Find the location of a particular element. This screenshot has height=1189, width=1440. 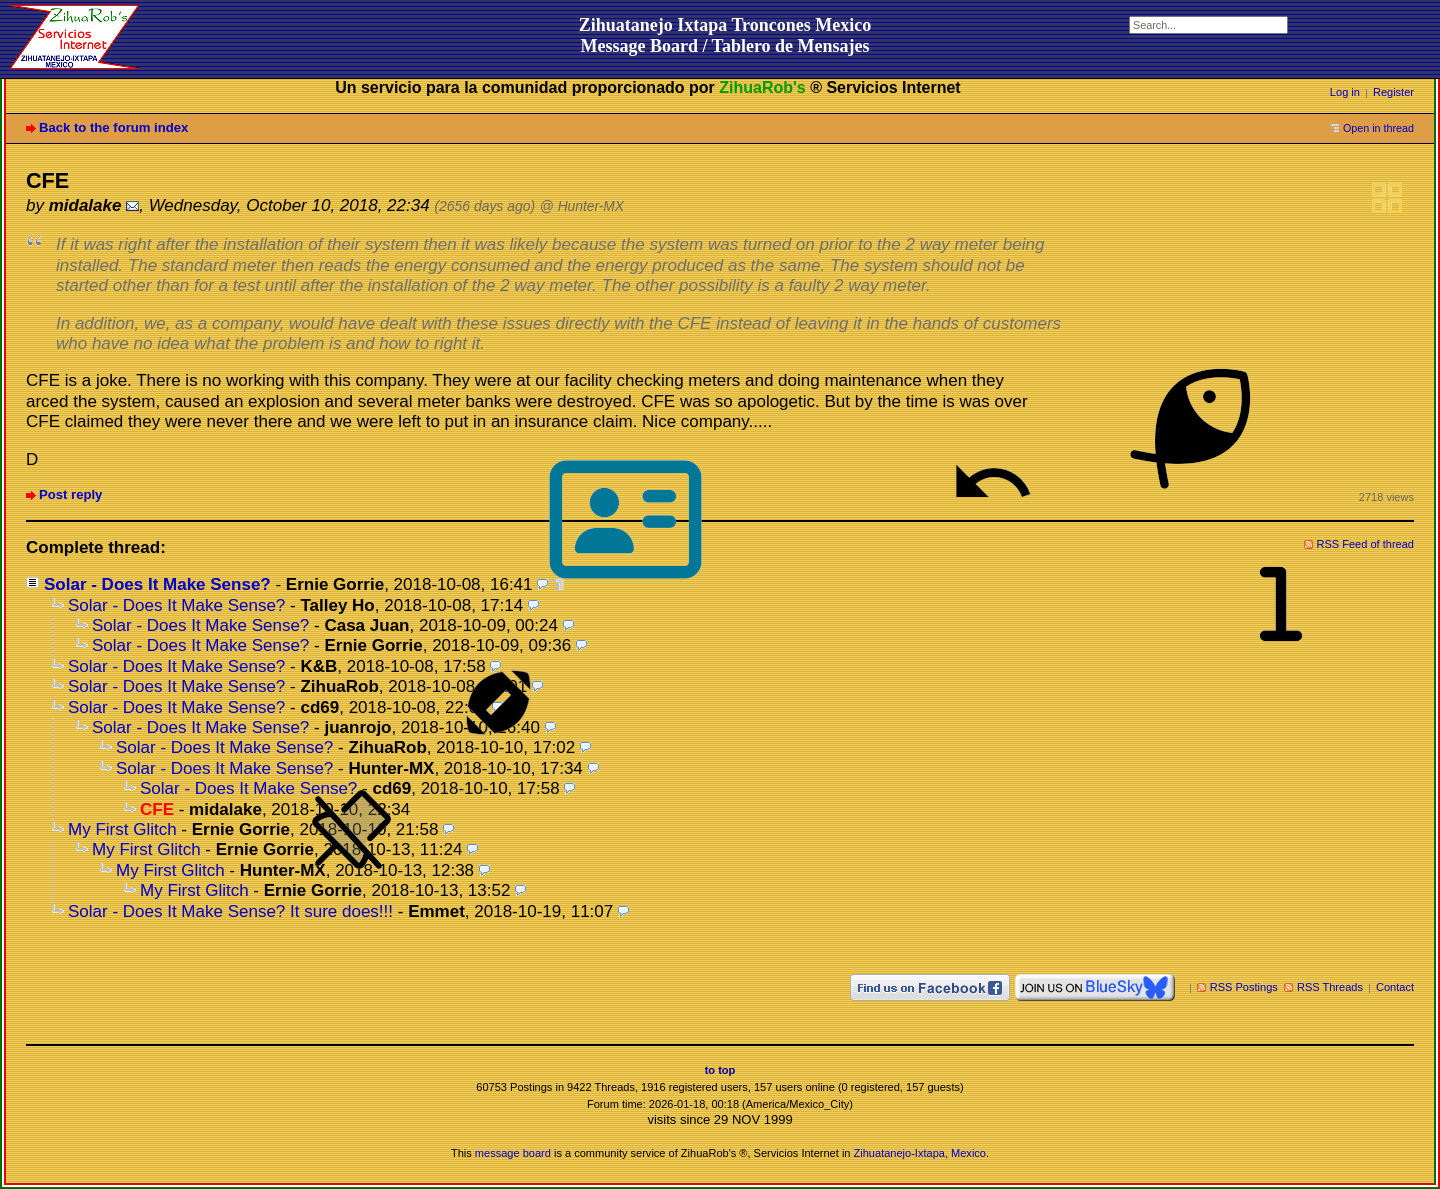

indicates the number one or first item in a list is located at coordinates (1281, 604).